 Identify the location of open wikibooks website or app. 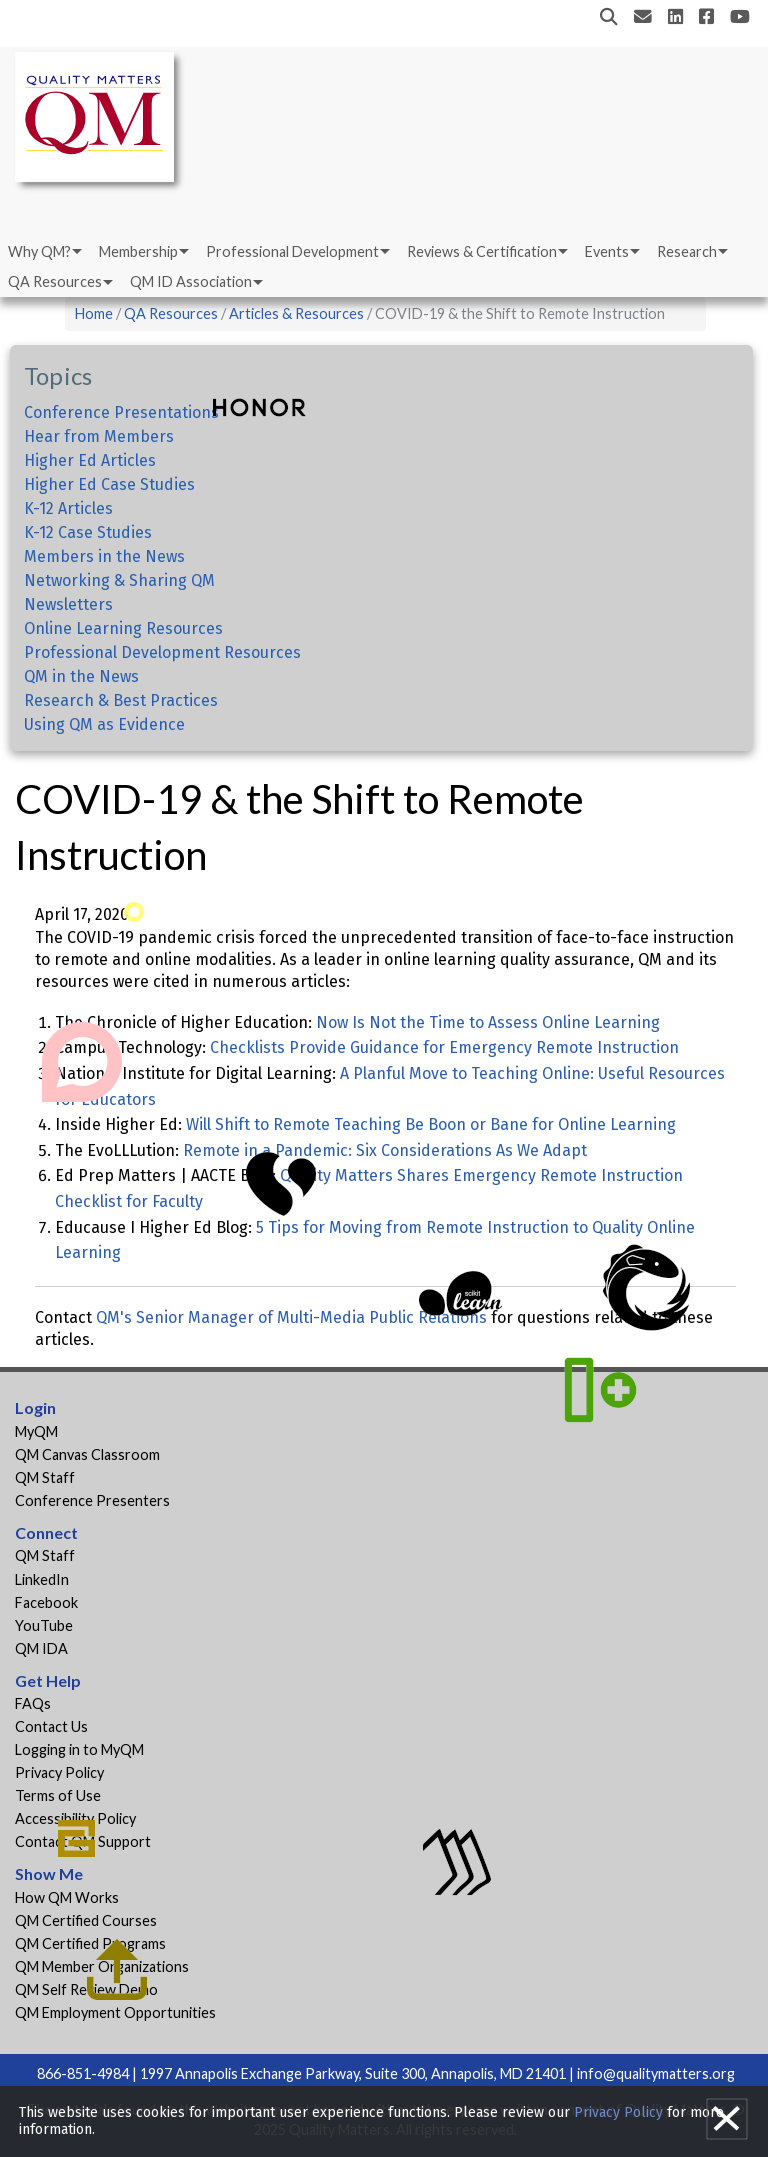
(457, 1862).